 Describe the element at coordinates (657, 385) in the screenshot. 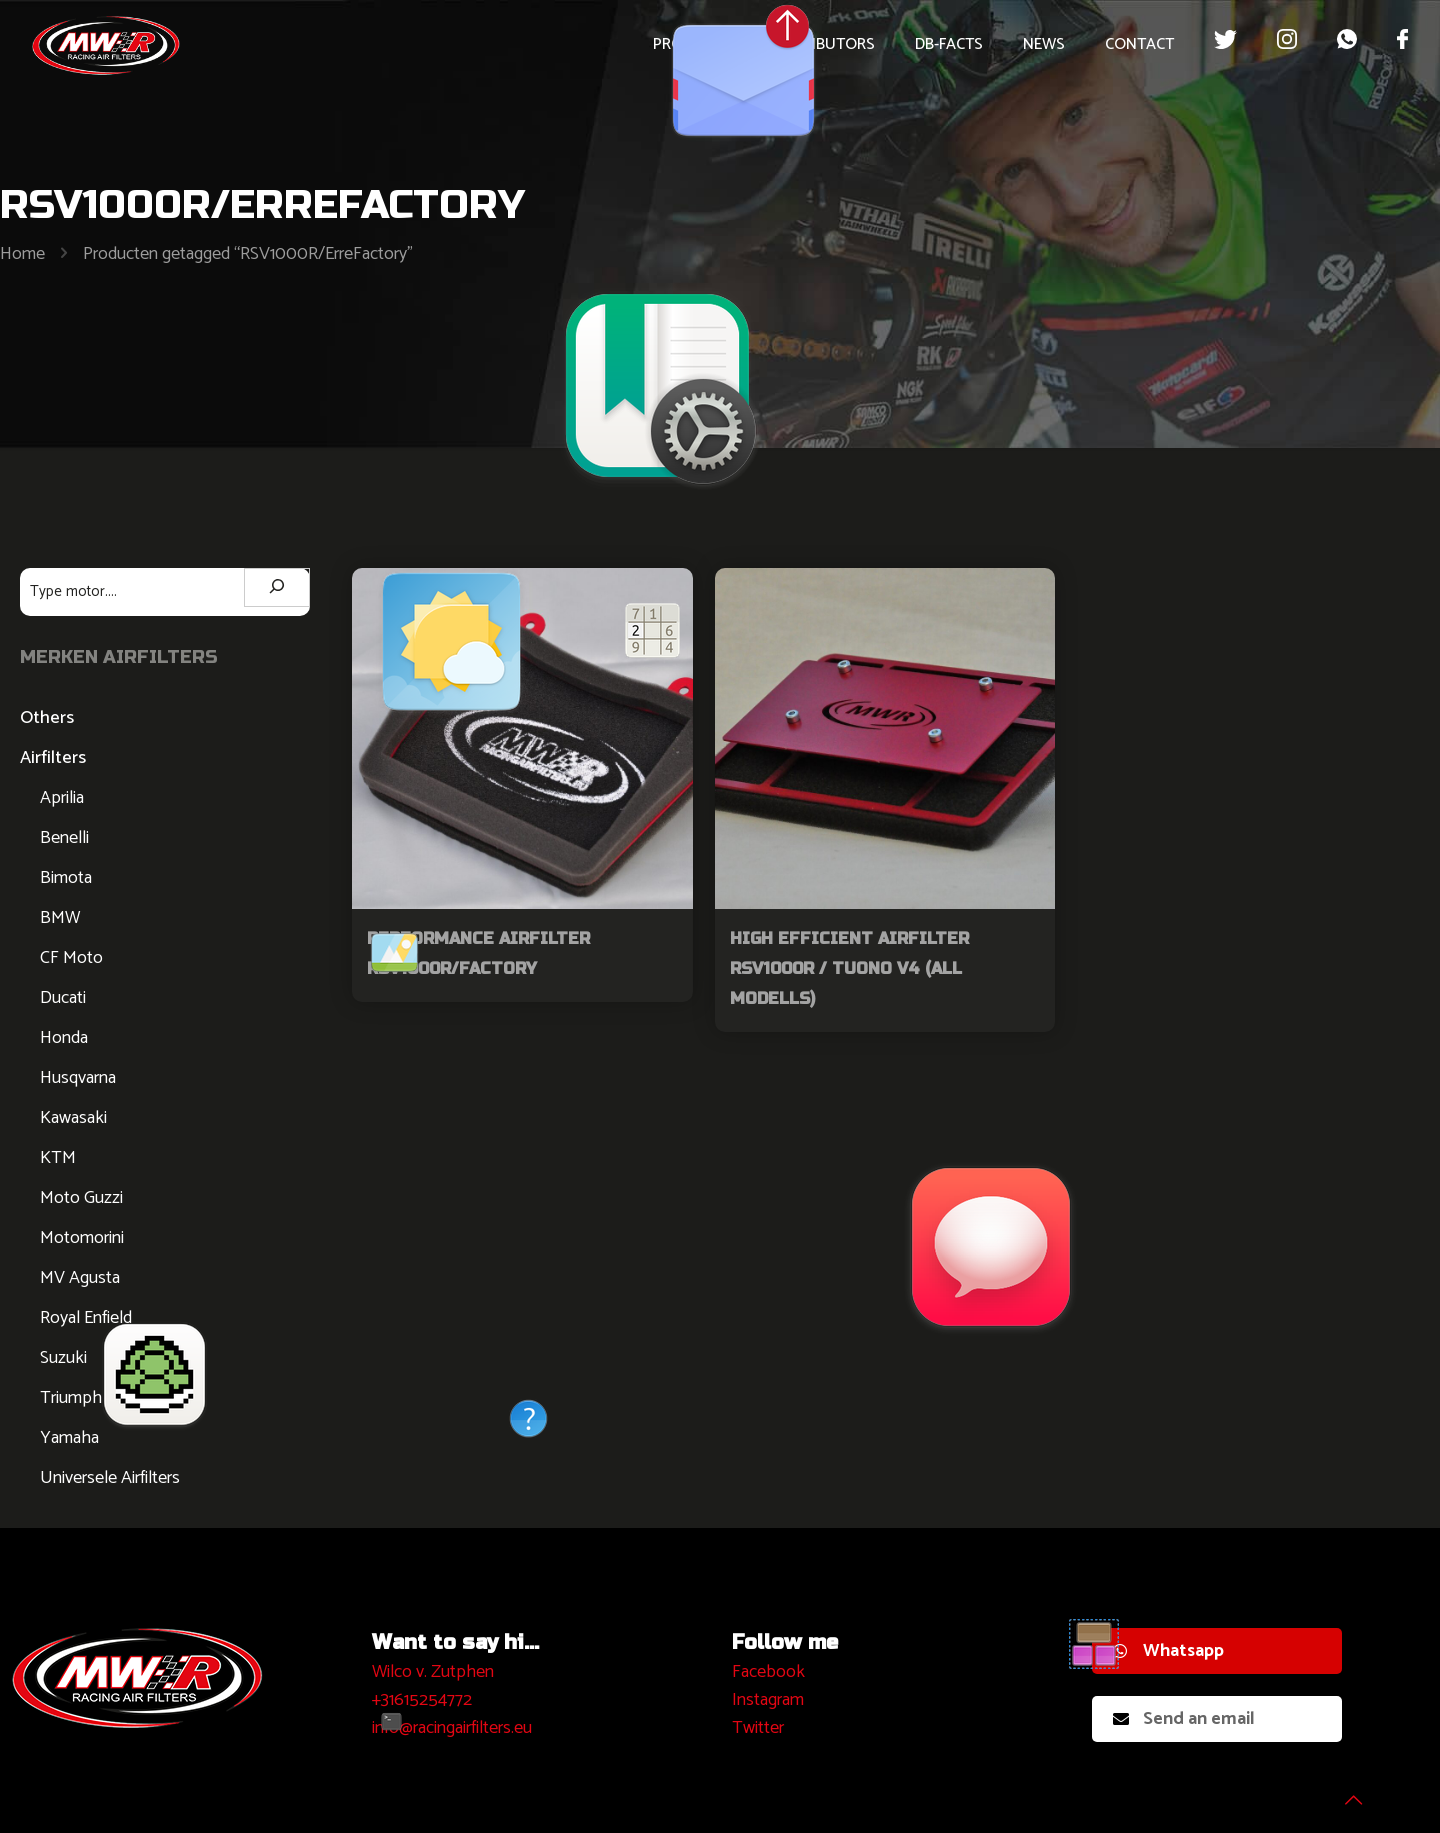

I see `open calibre ebook editor` at that location.